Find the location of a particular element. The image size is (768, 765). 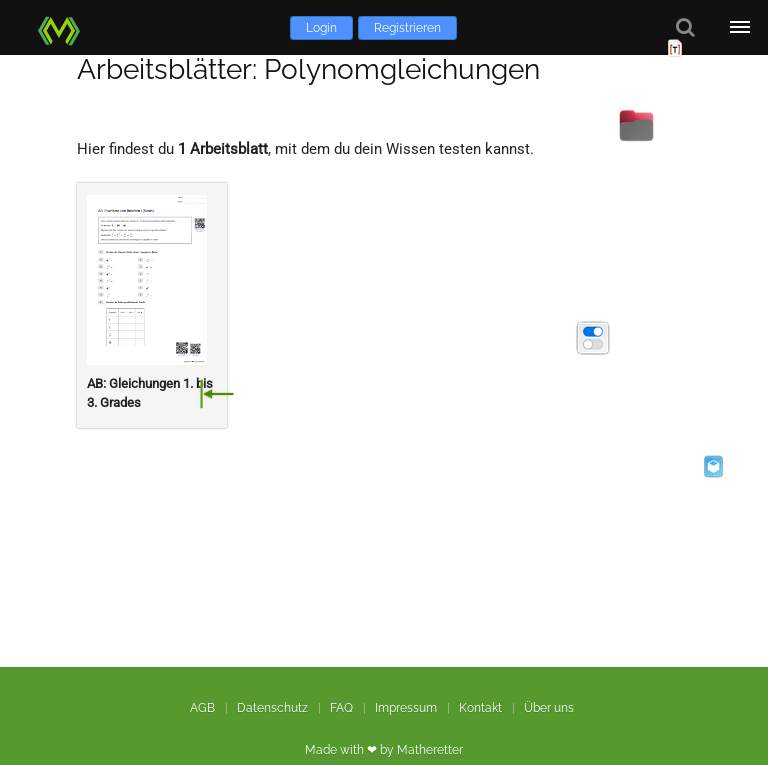

a toml configuration file is located at coordinates (675, 48).